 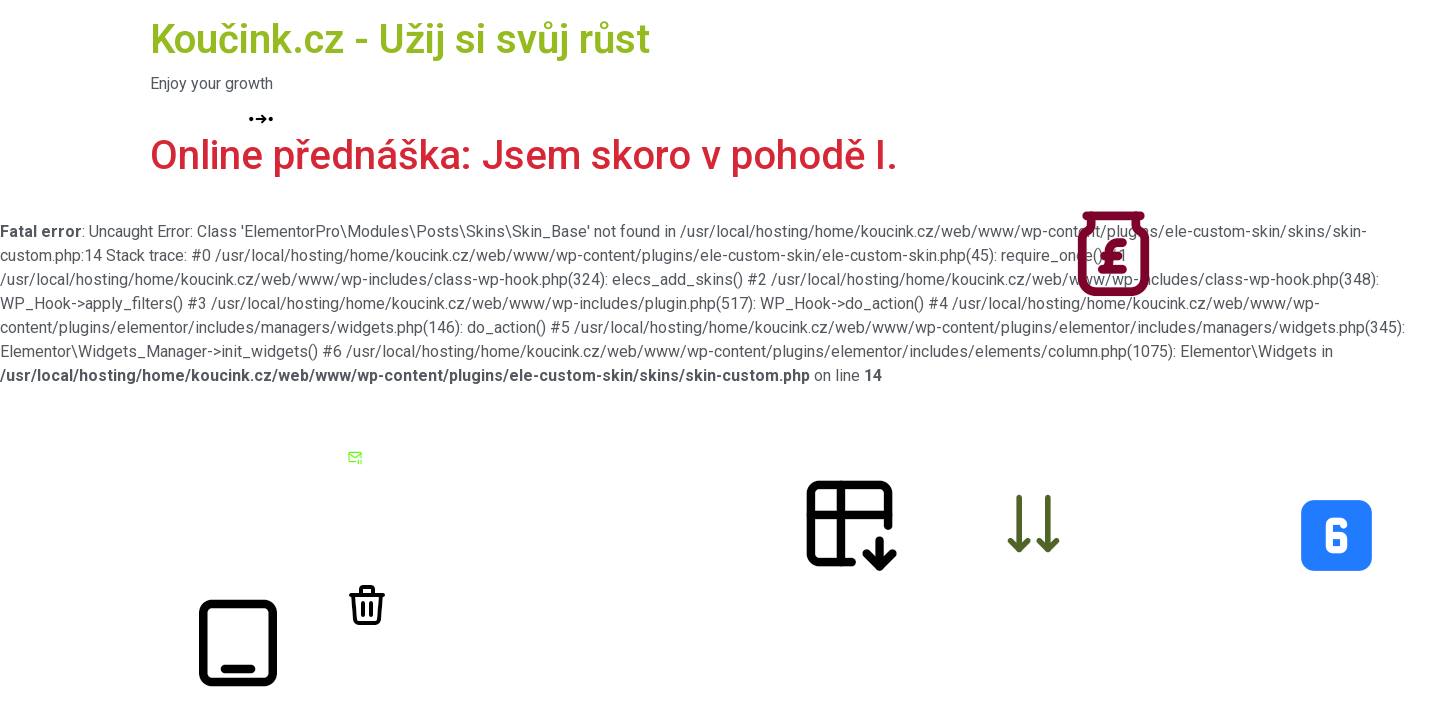 What do you see at coordinates (355, 457) in the screenshot?
I see `pause email notifications` at bounding box center [355, 457].